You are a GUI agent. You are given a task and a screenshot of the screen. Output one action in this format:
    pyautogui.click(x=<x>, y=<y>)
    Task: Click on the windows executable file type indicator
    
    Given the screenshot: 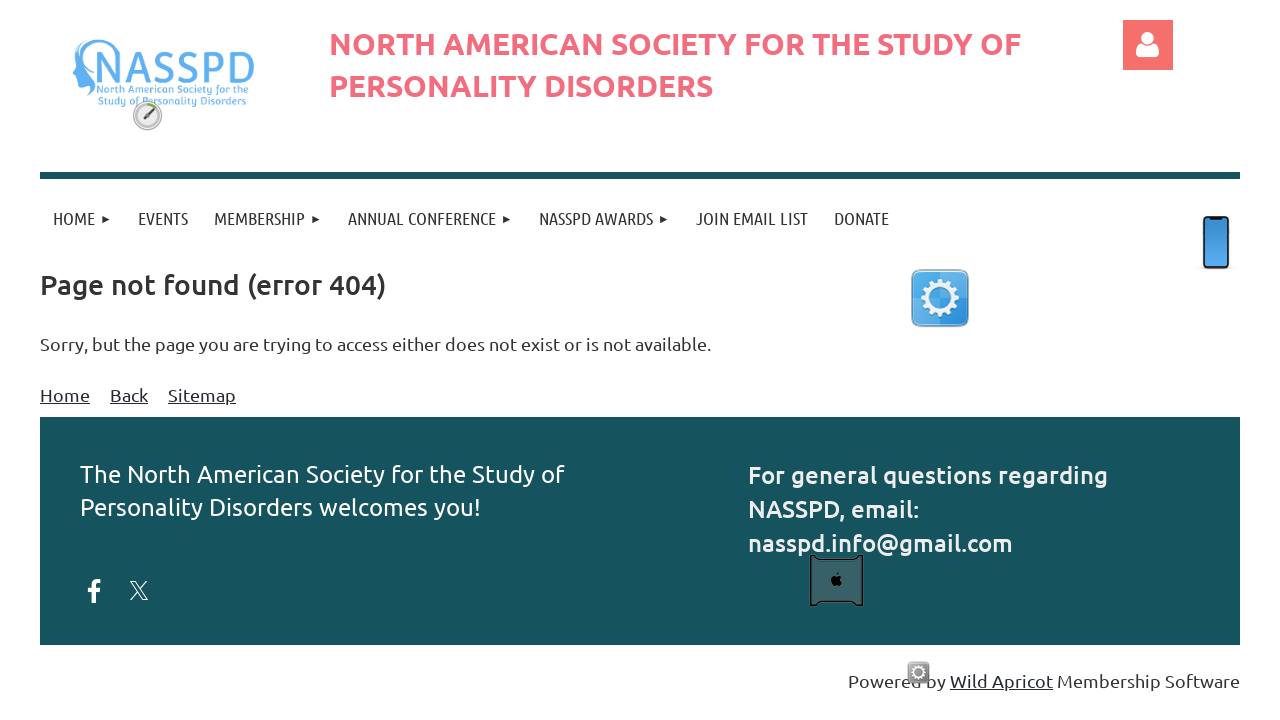 What is the action you would take?
    pyautogui.click(x=940, y=298)
    